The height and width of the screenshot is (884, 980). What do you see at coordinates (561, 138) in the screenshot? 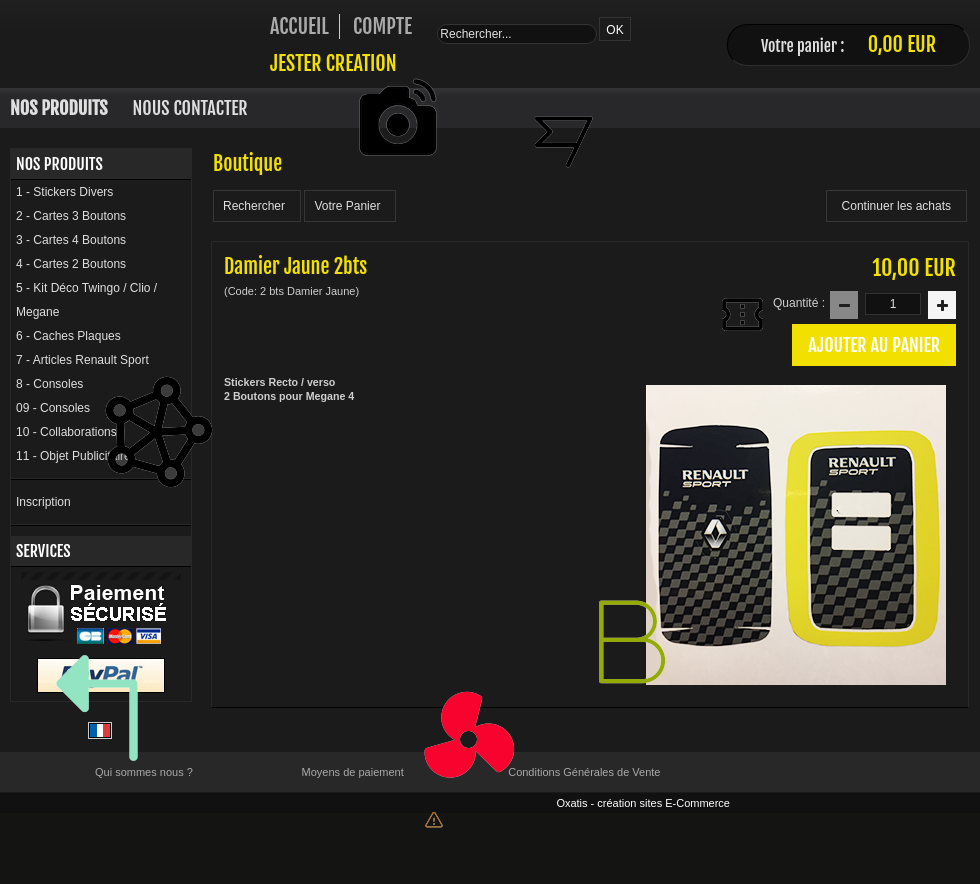
I see `flag or bookmark an item` at bounding box center [561, 138].